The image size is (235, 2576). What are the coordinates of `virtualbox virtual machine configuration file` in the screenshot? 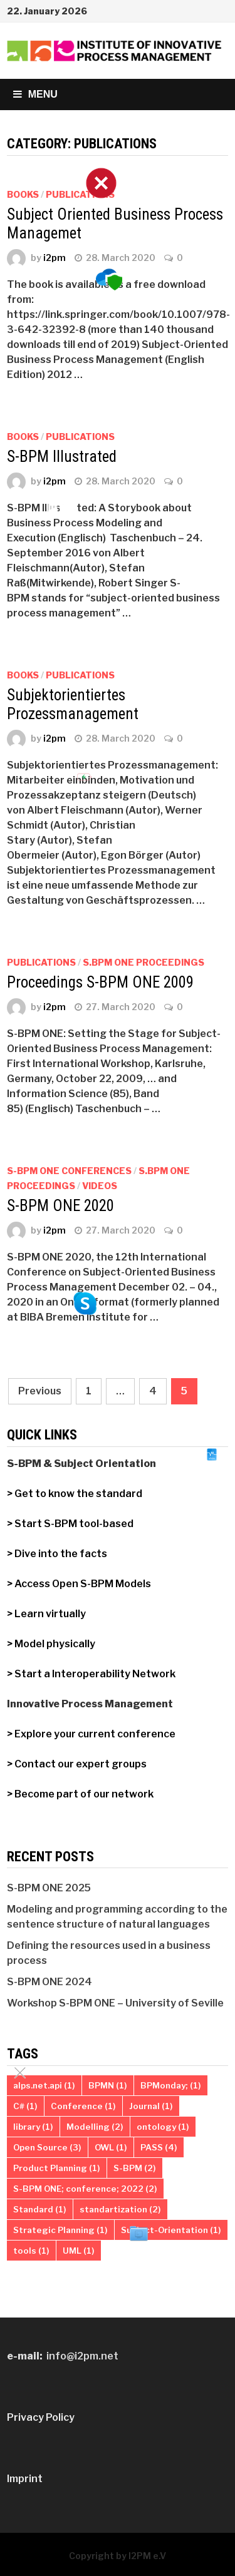 It's located at (212, 1454).